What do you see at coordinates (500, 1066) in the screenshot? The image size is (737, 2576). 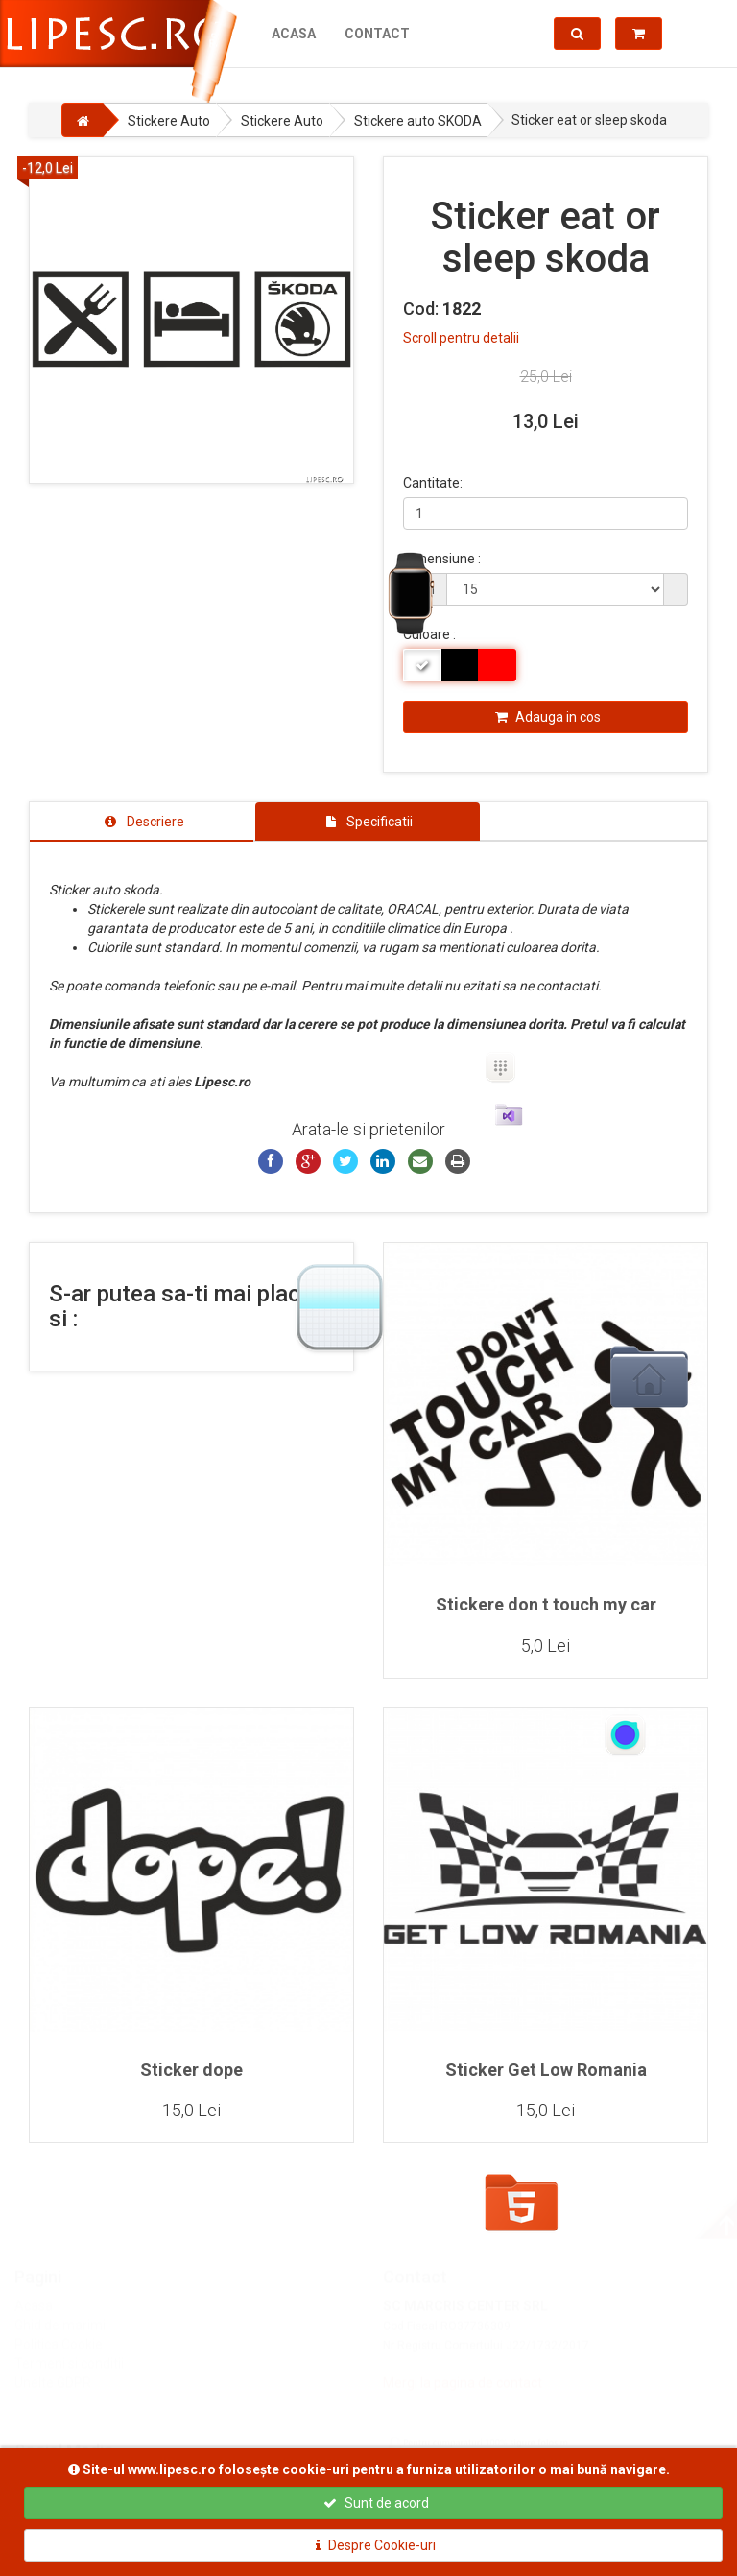 I see `open the phone dialpad` at bounding box center [500, 1066].